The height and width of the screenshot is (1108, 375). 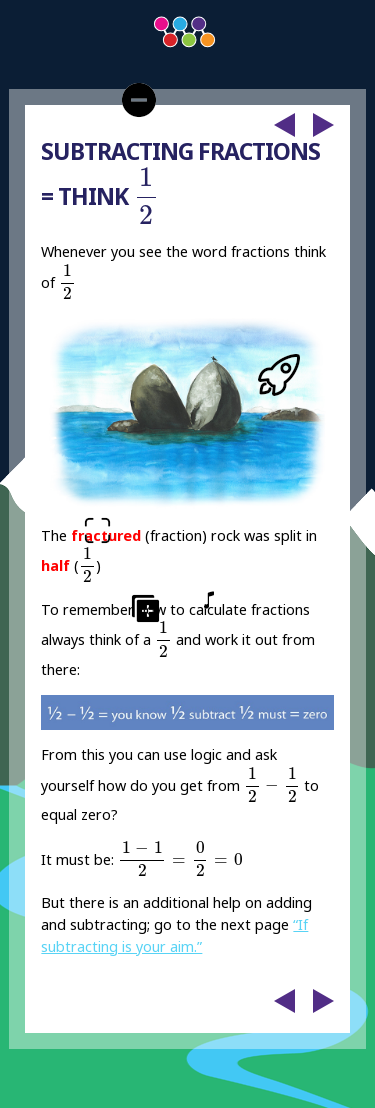 What do you see at coordinates (97, 530) in the screenshot?
I see `scan a QR code or barcode` at bounding box center [97, 530].